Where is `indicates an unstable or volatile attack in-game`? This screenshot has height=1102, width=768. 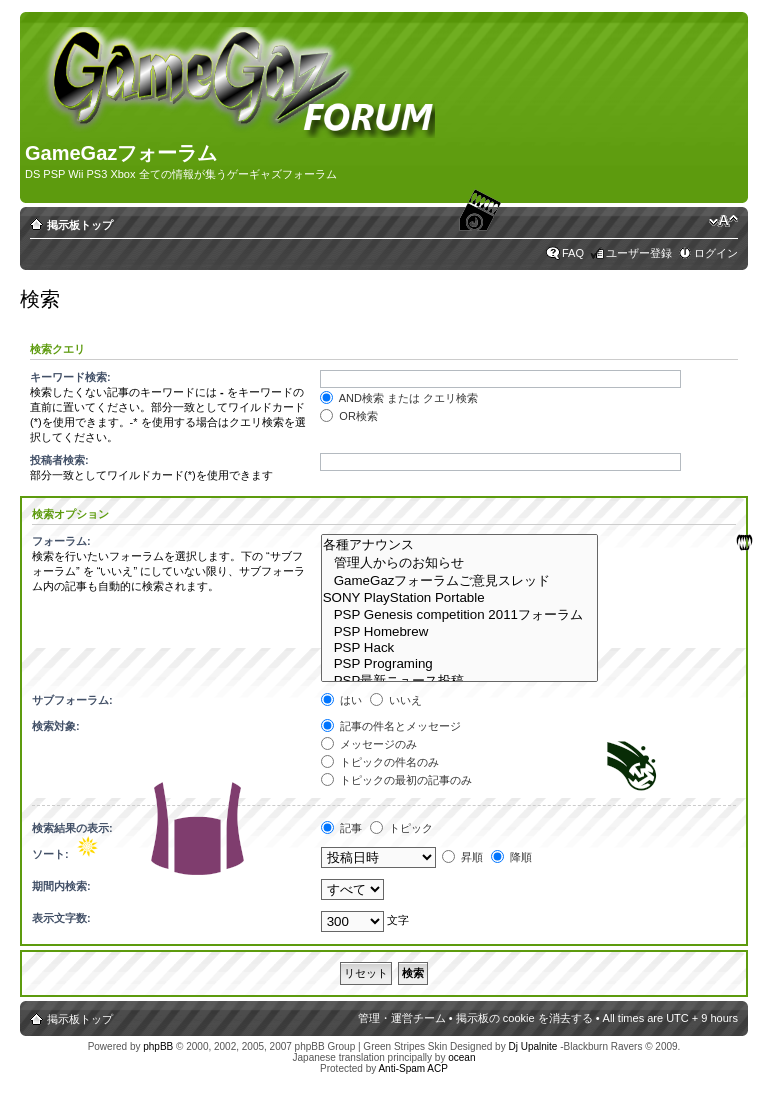
indicates an unstable or volatile attack in-game is located at coordinates (631, 765).